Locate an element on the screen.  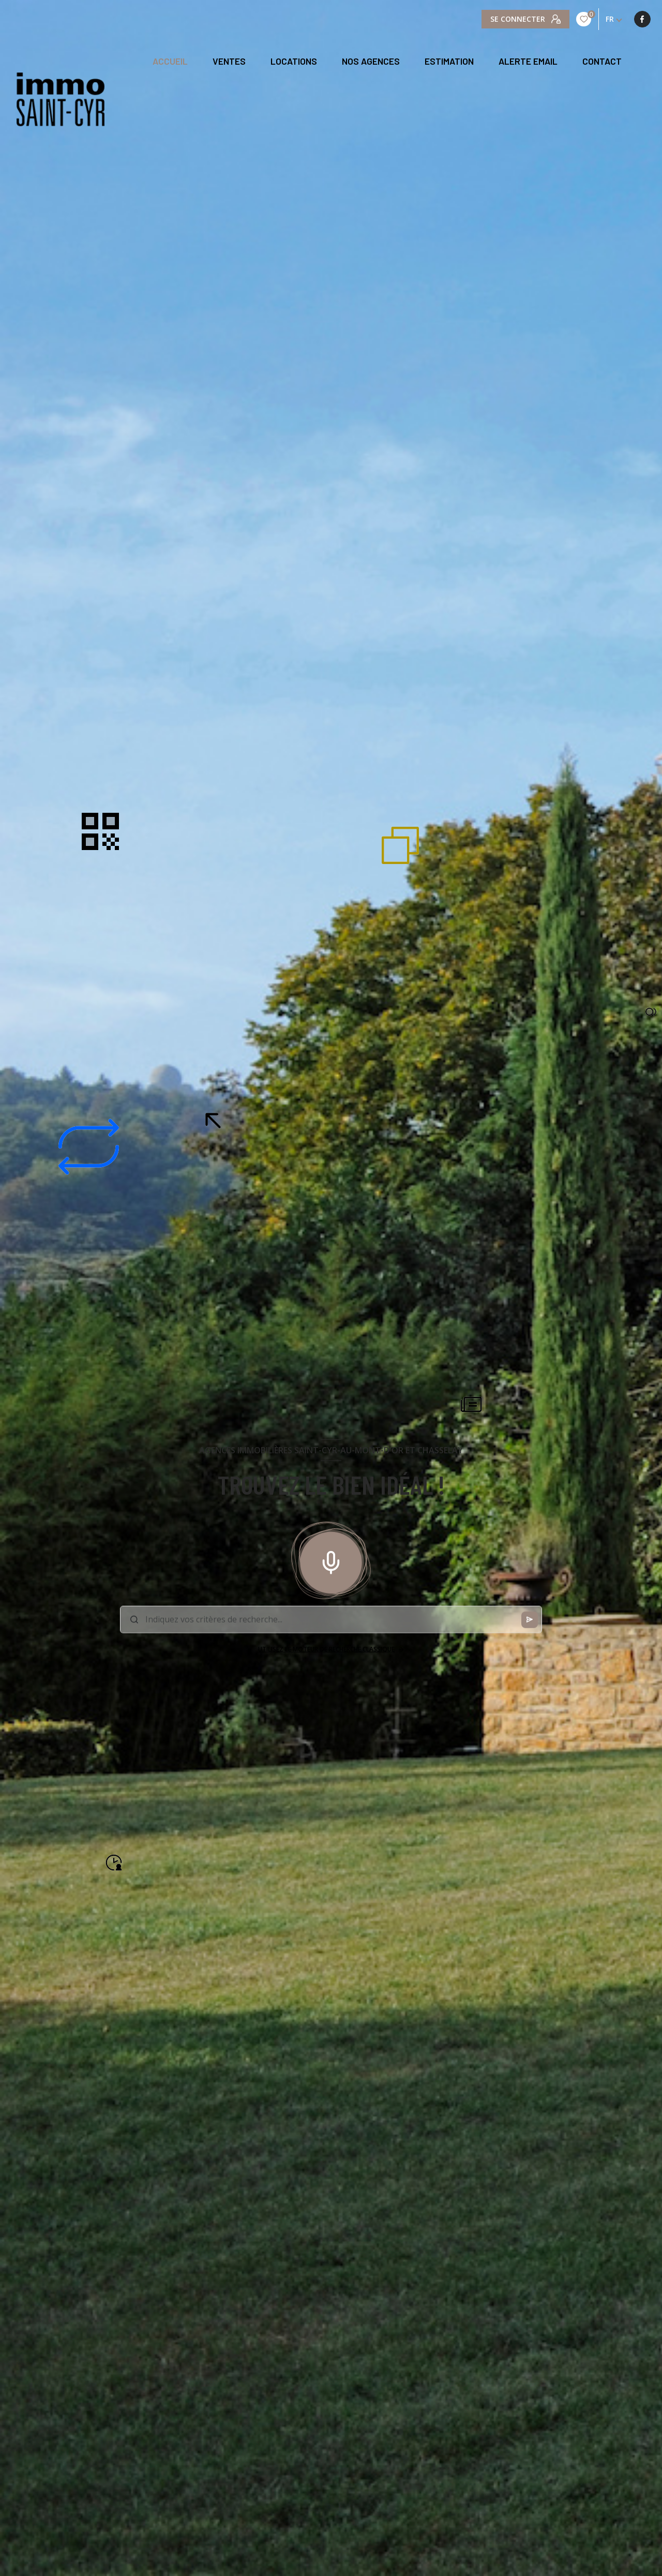
indicates active recording or live broadcast is located at coordinates (651, 1011).